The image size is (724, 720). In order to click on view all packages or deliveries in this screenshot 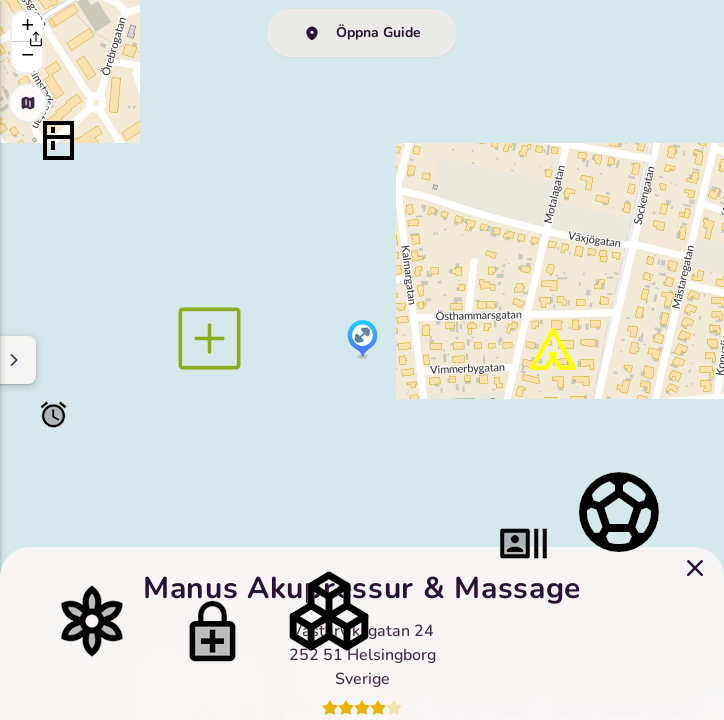, I will do `click(329, 611)`.